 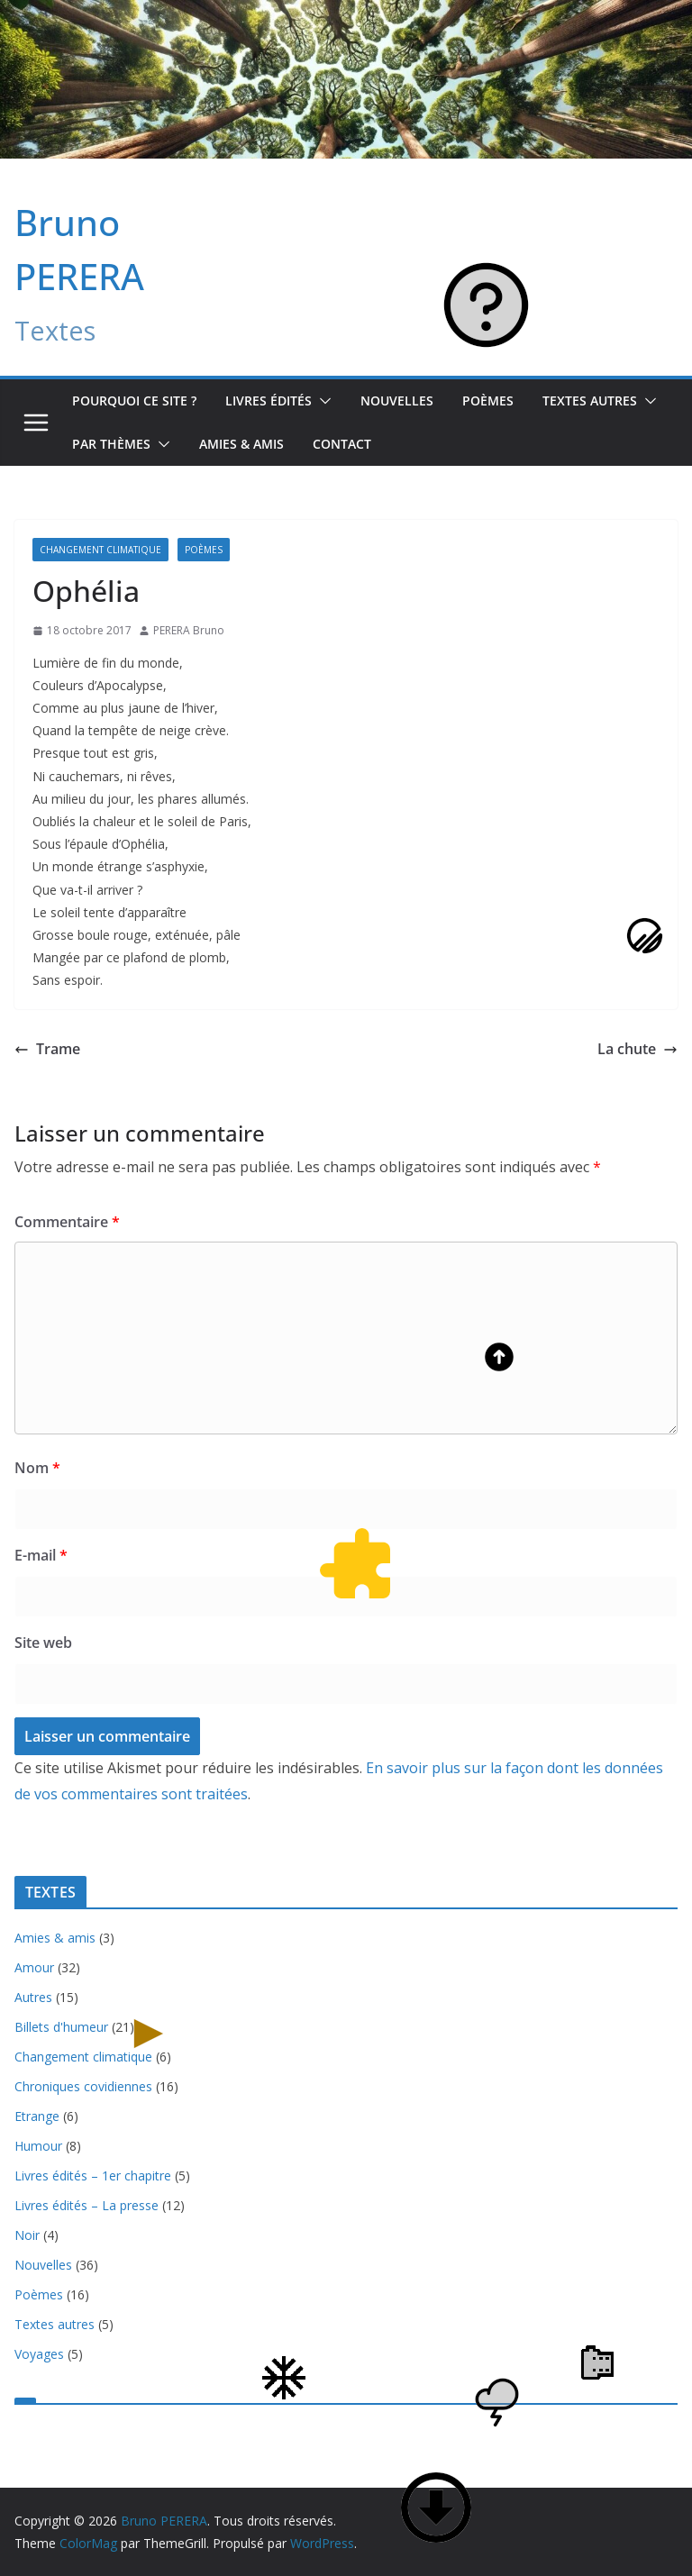 What do you see at coordinates (496, 2401) in the screenshot?
I see `indicates thunderstorm or severe weather conditions` at bounding box center [496, 2401].